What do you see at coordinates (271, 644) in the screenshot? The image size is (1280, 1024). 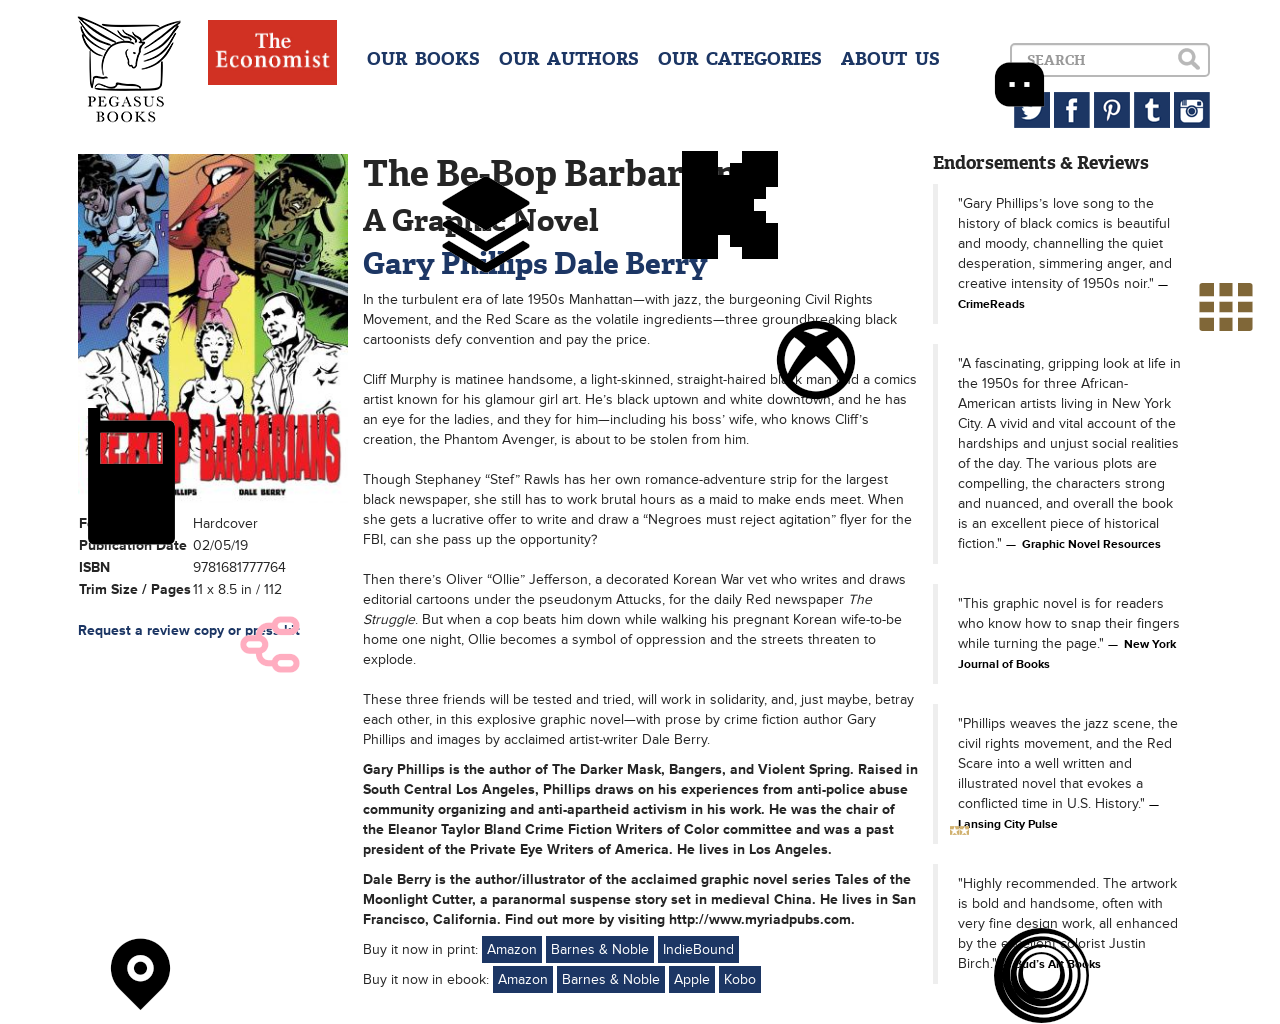 I see `create or view a mind map` at bounding box center [271, 644].